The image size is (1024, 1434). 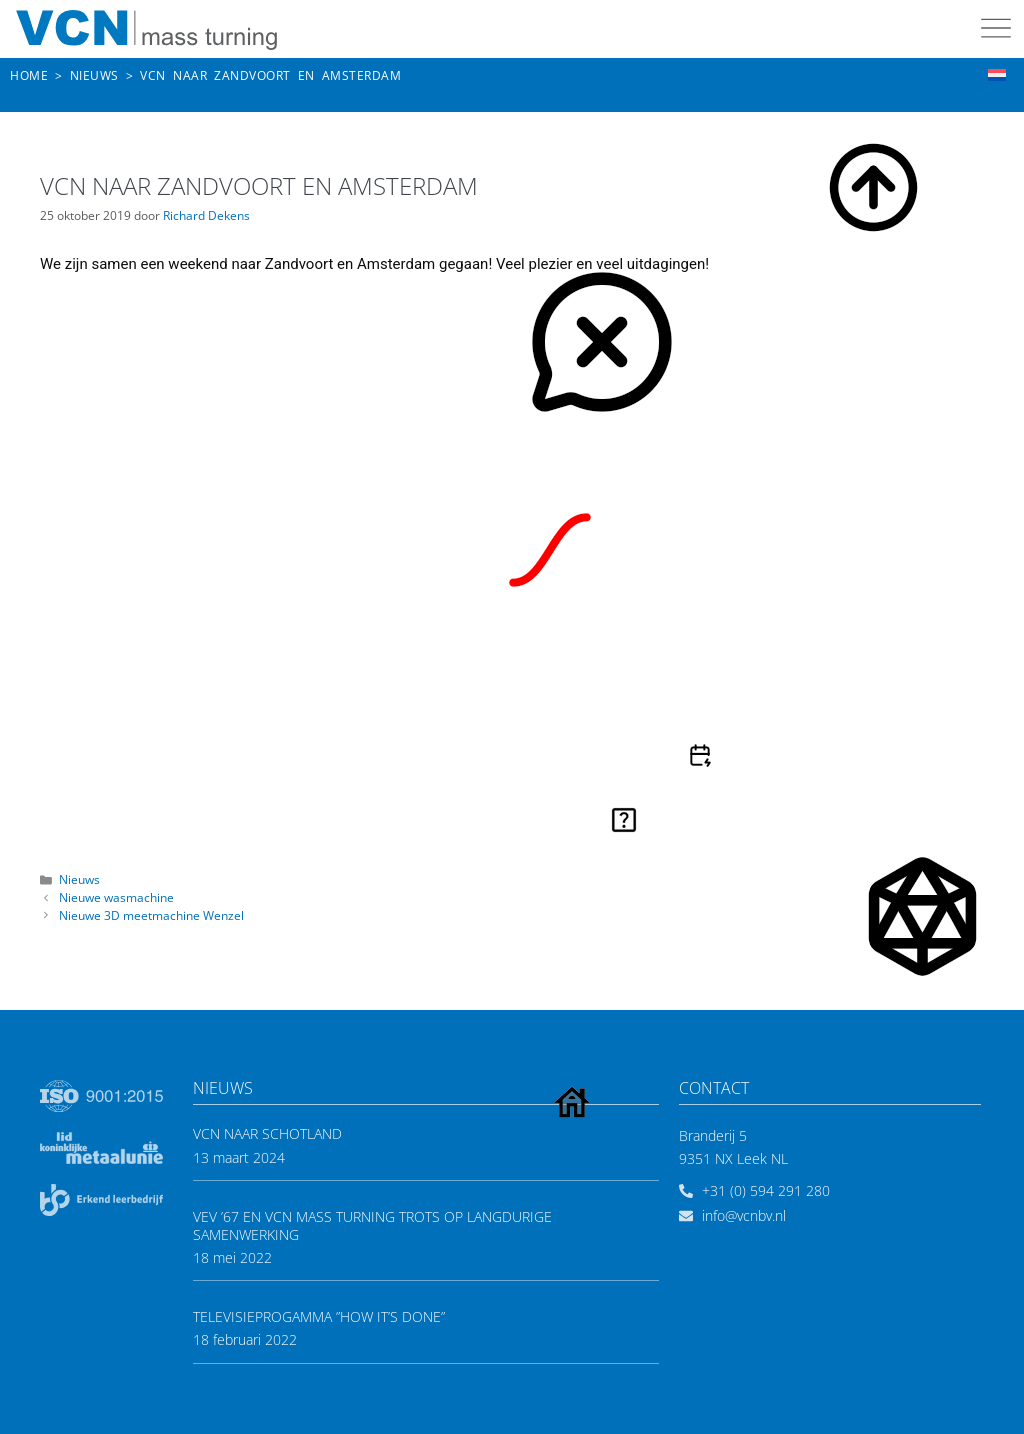 I want to click on delete a message or conversation, so click(x=602, y=342).